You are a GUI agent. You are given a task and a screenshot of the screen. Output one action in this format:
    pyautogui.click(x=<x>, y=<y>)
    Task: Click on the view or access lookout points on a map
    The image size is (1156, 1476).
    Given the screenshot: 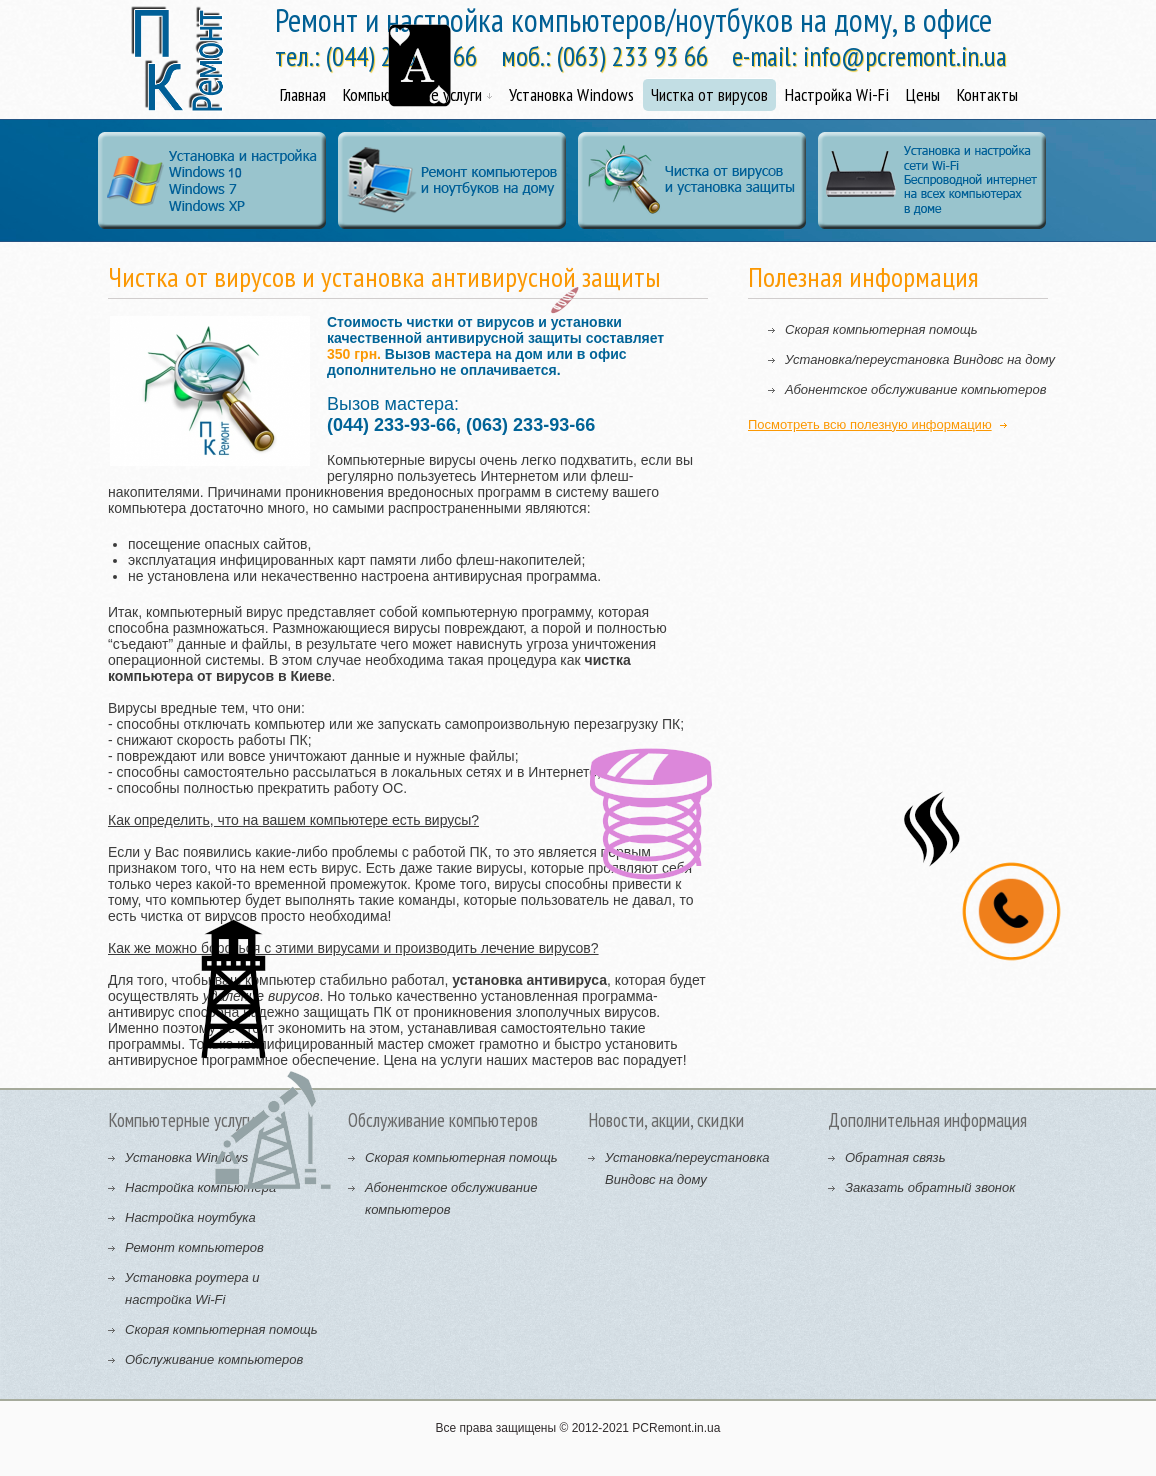 What is the action you would take?
    pyautogui.click(x=233, y=987)
    